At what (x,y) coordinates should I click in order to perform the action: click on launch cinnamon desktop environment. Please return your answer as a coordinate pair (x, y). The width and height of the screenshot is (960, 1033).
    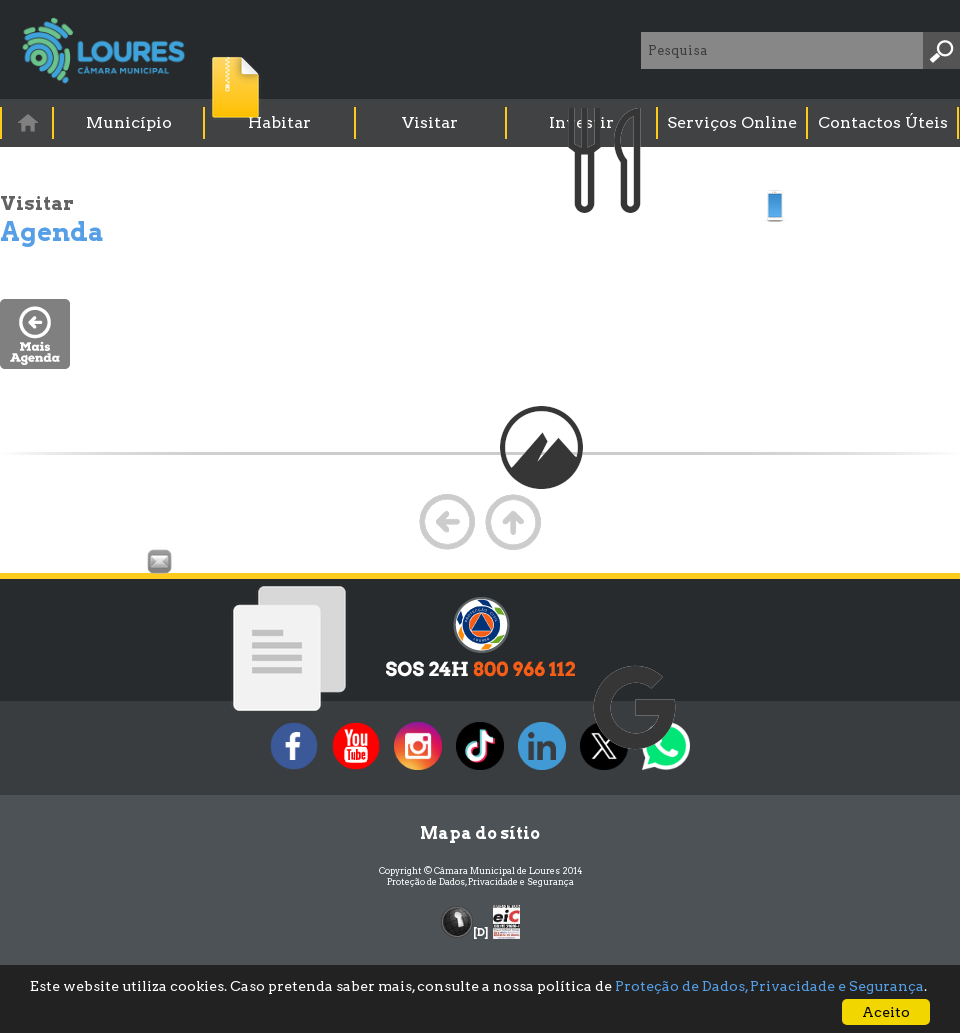
    Looking at the image, I should click on (541, 447).